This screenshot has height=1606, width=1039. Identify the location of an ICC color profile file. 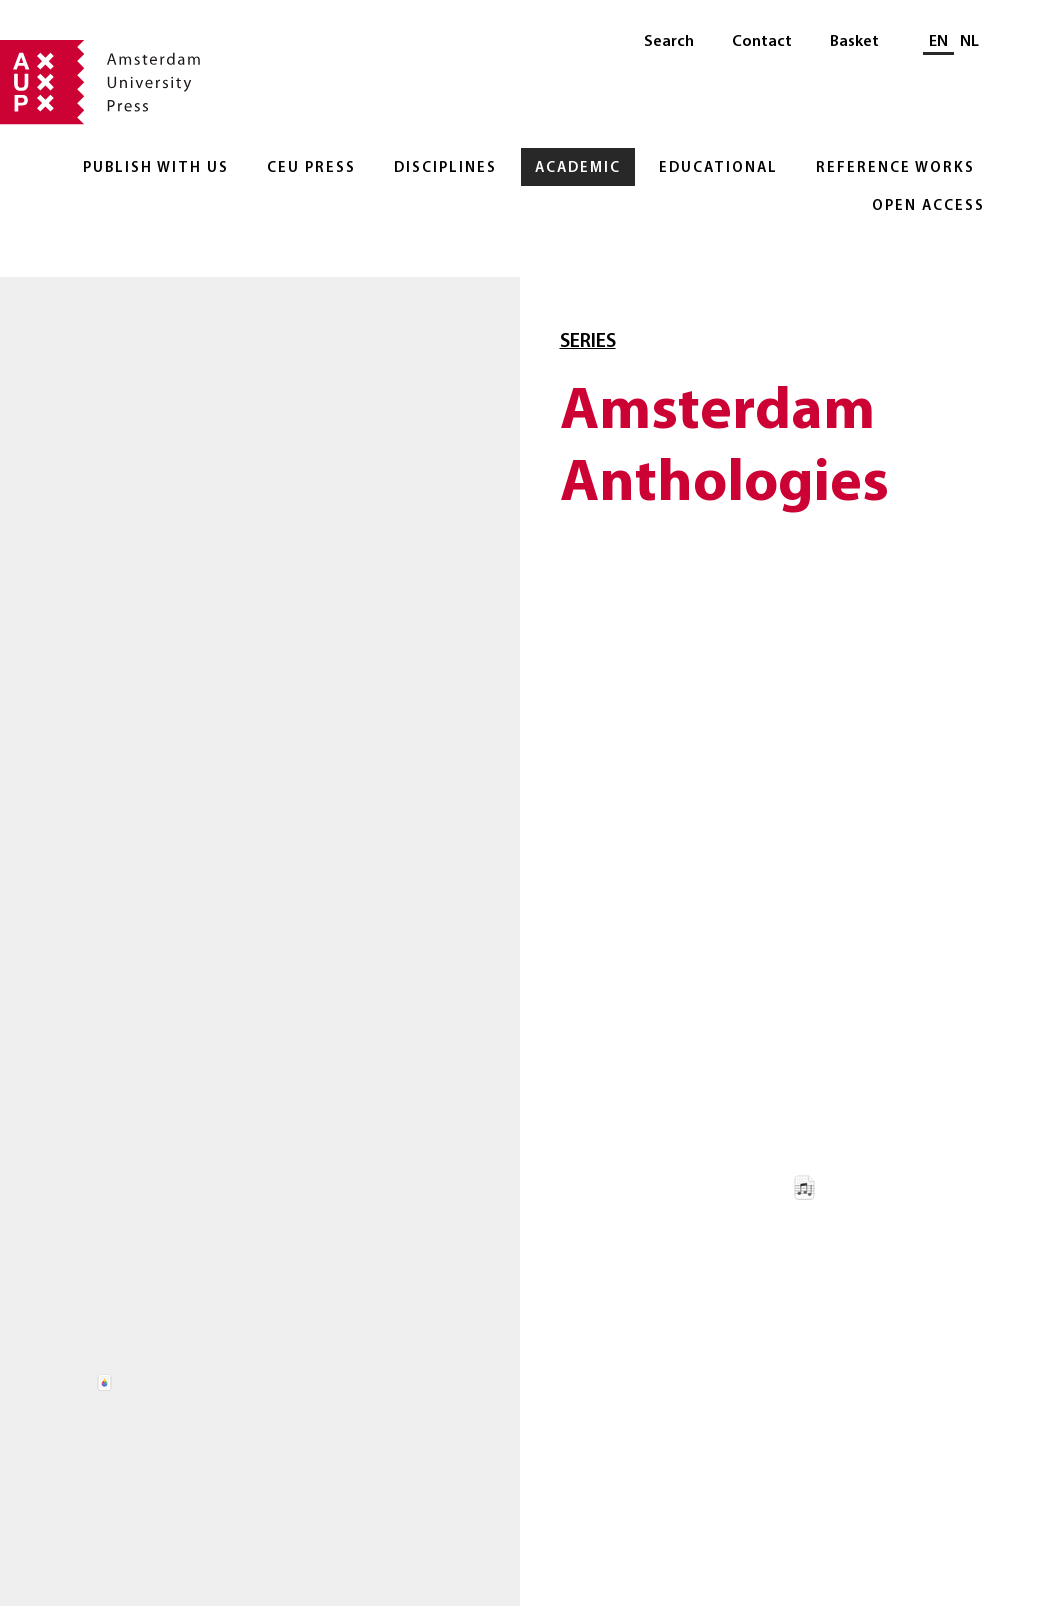
(104, 1382).